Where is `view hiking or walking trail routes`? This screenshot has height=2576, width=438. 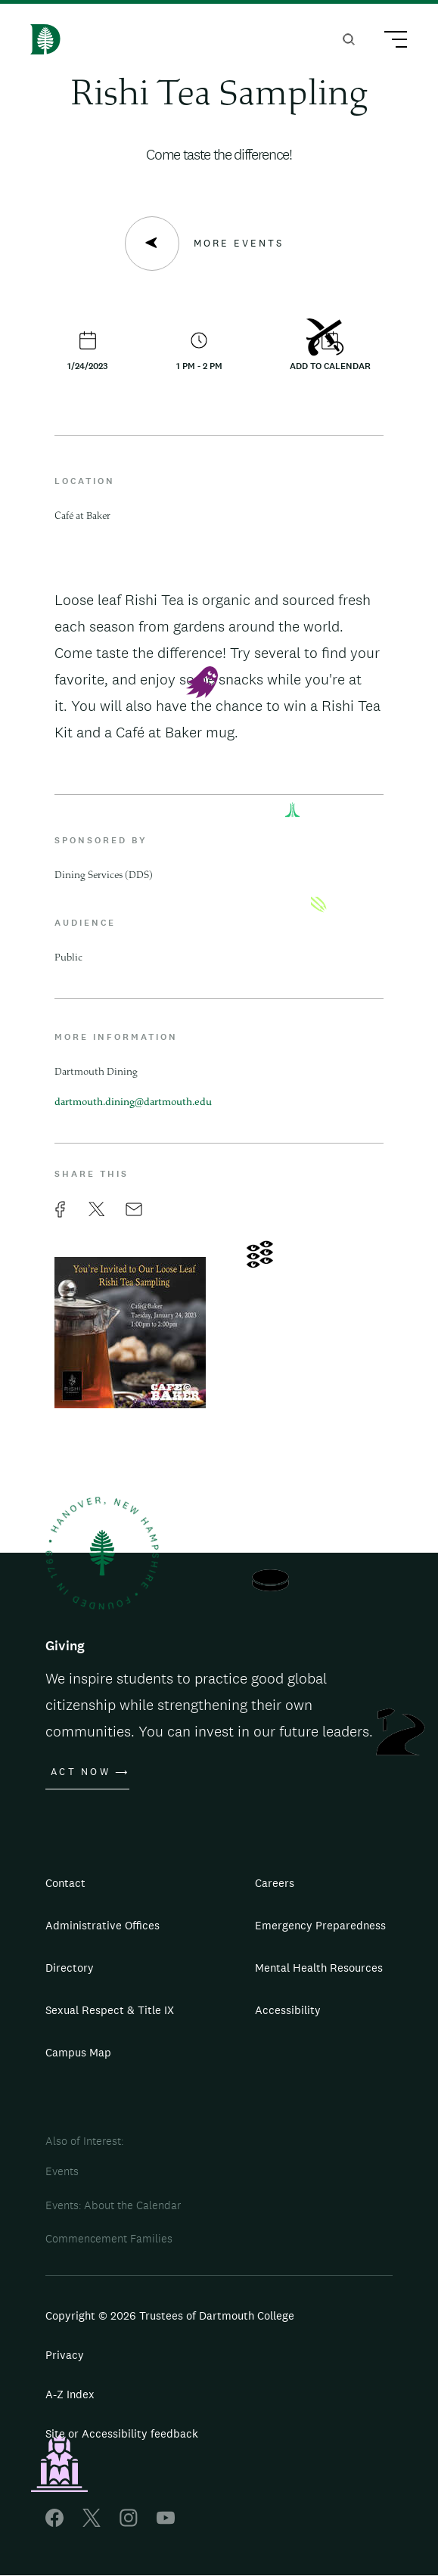 view hiking or walking trail routes is located at coordinates (400, 1731).